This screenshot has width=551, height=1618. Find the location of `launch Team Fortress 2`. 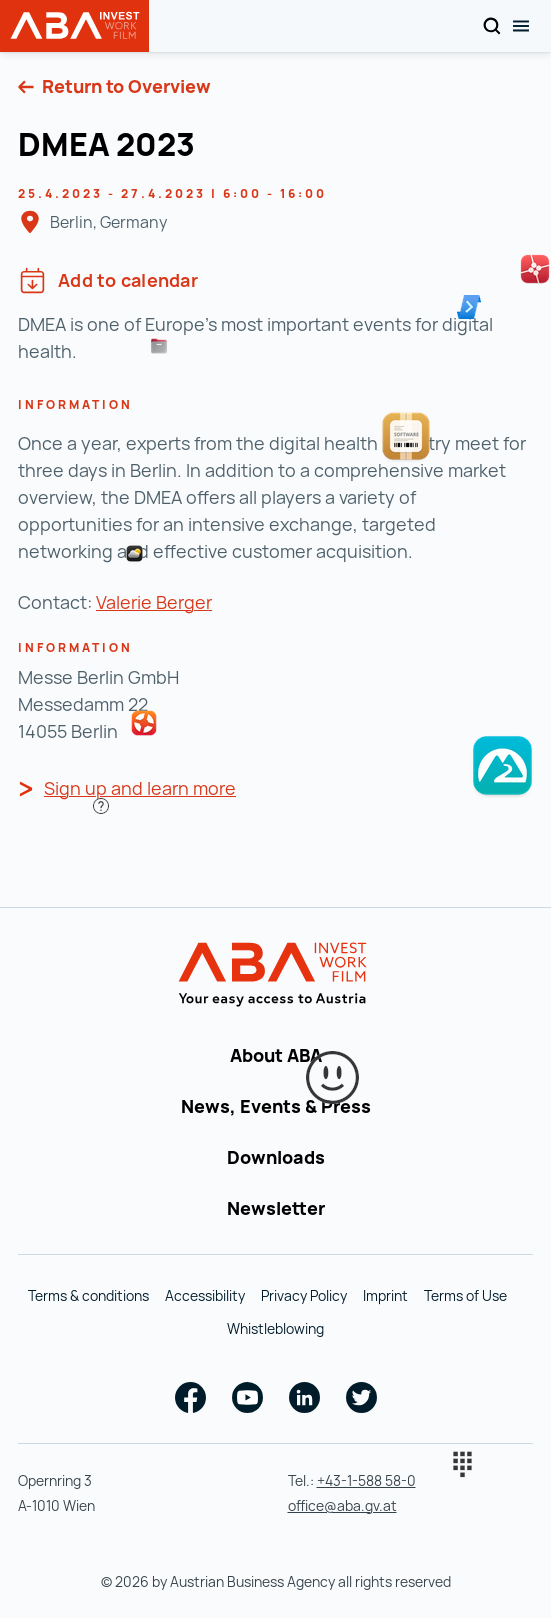

launch Team Fortress 2 is located at coordinates (144, 723).